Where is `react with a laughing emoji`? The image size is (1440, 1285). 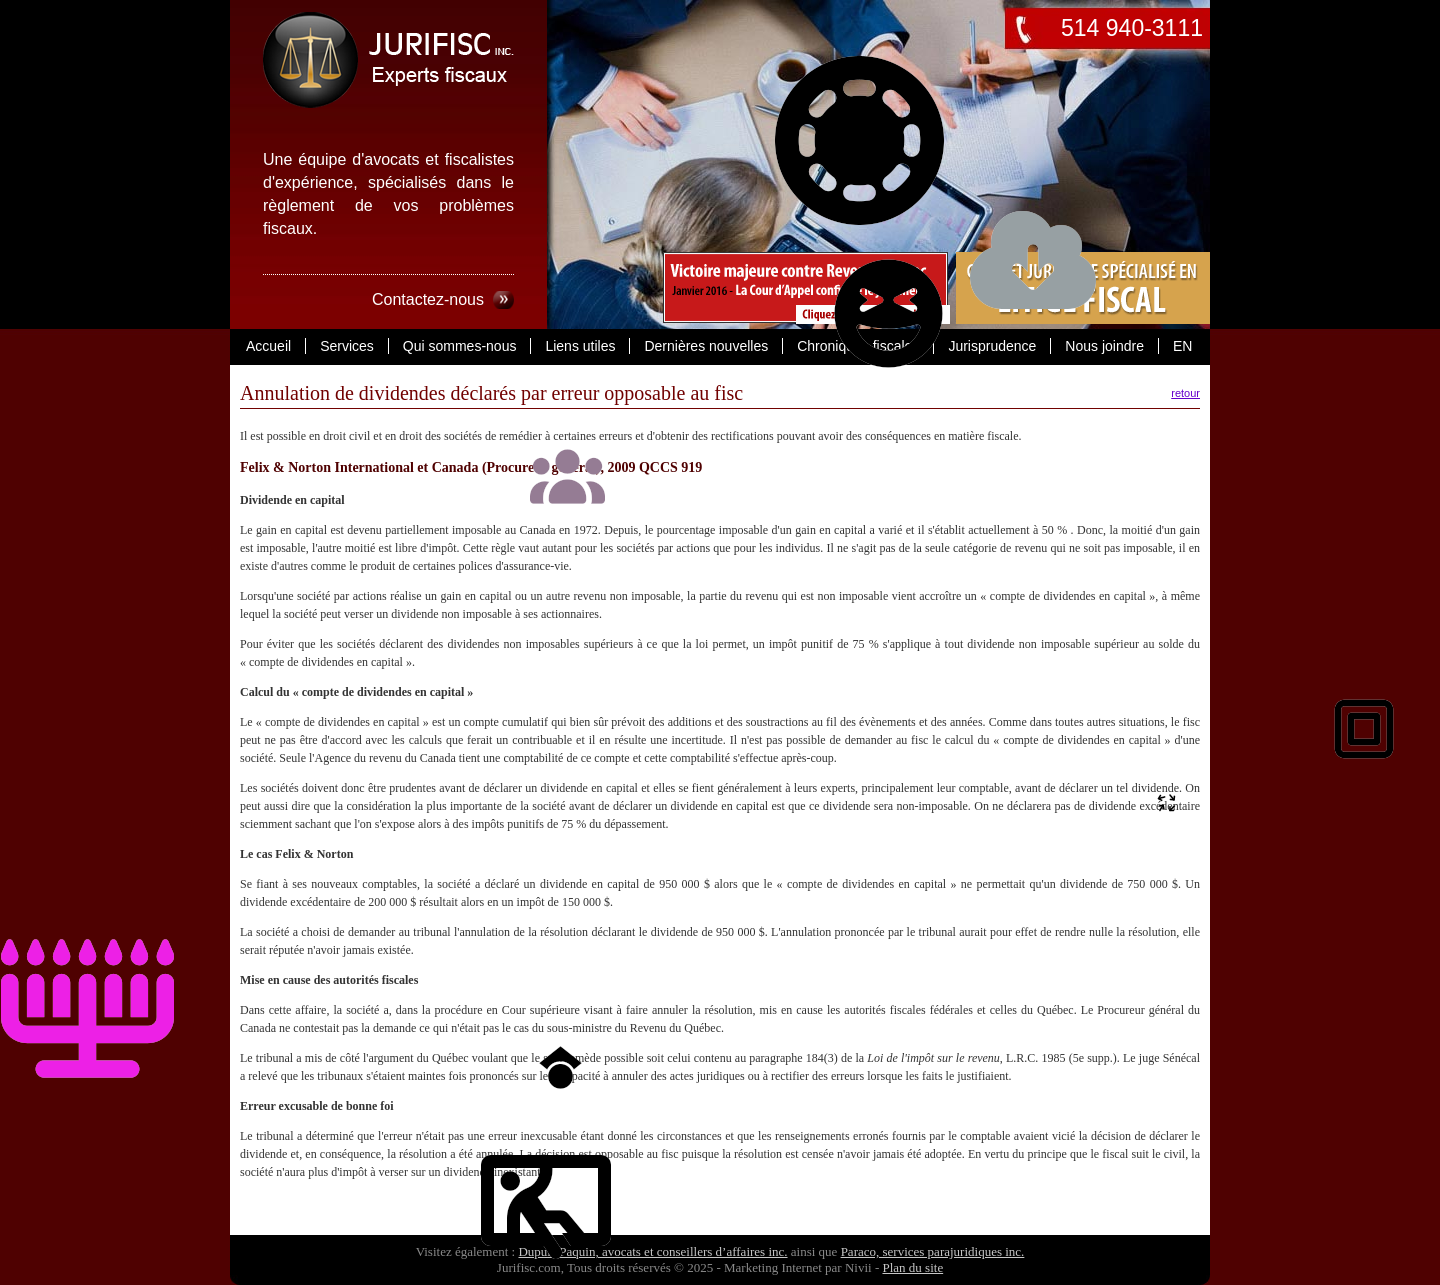
react with a laughing emoji is located at coordinates (888, 313).